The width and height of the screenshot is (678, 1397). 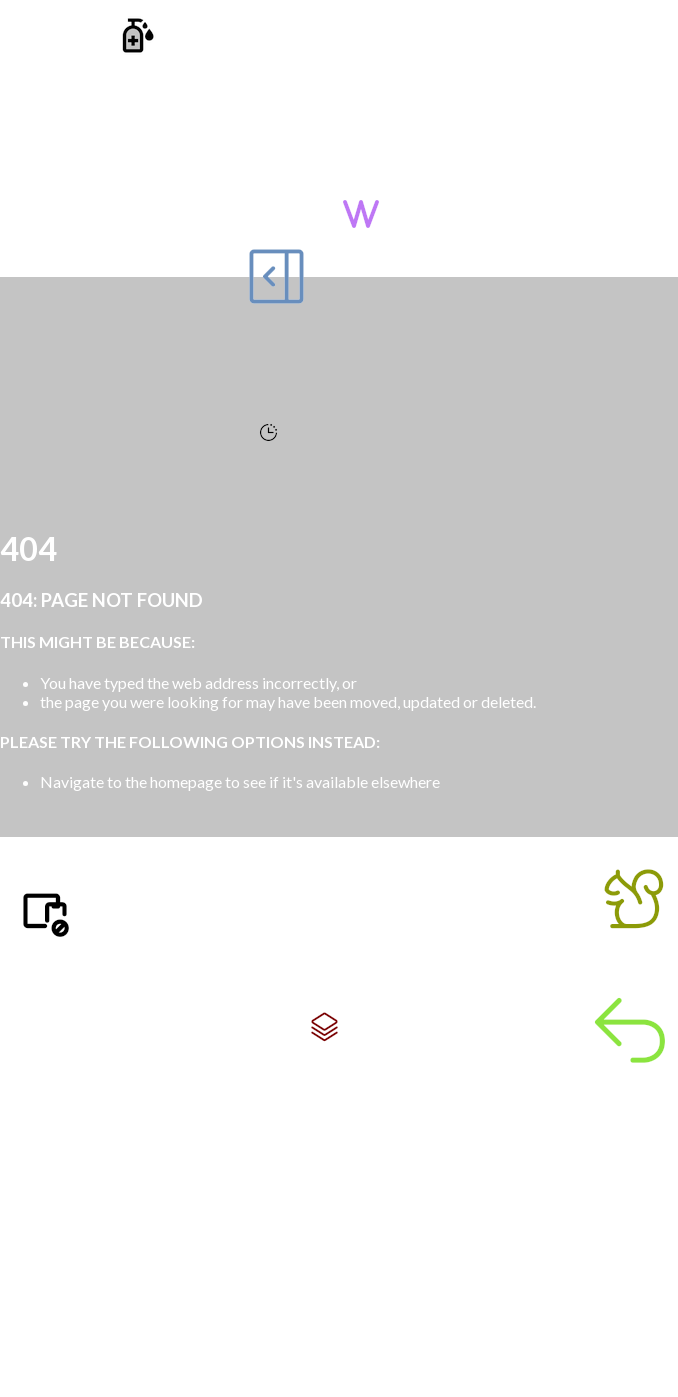 What do you see at coordinates (361, 214) in the screenshot?
I see `represents the letter "w" in text or keyboard input` at bounding box center [361, 214].